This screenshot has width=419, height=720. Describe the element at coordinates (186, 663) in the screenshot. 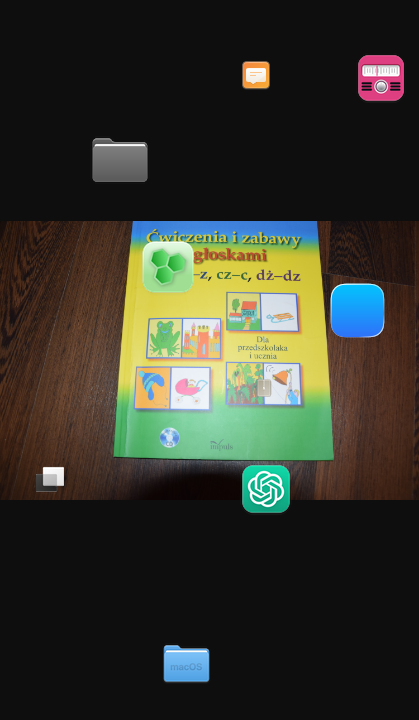

I see `access macOS system files and folders` at that location.